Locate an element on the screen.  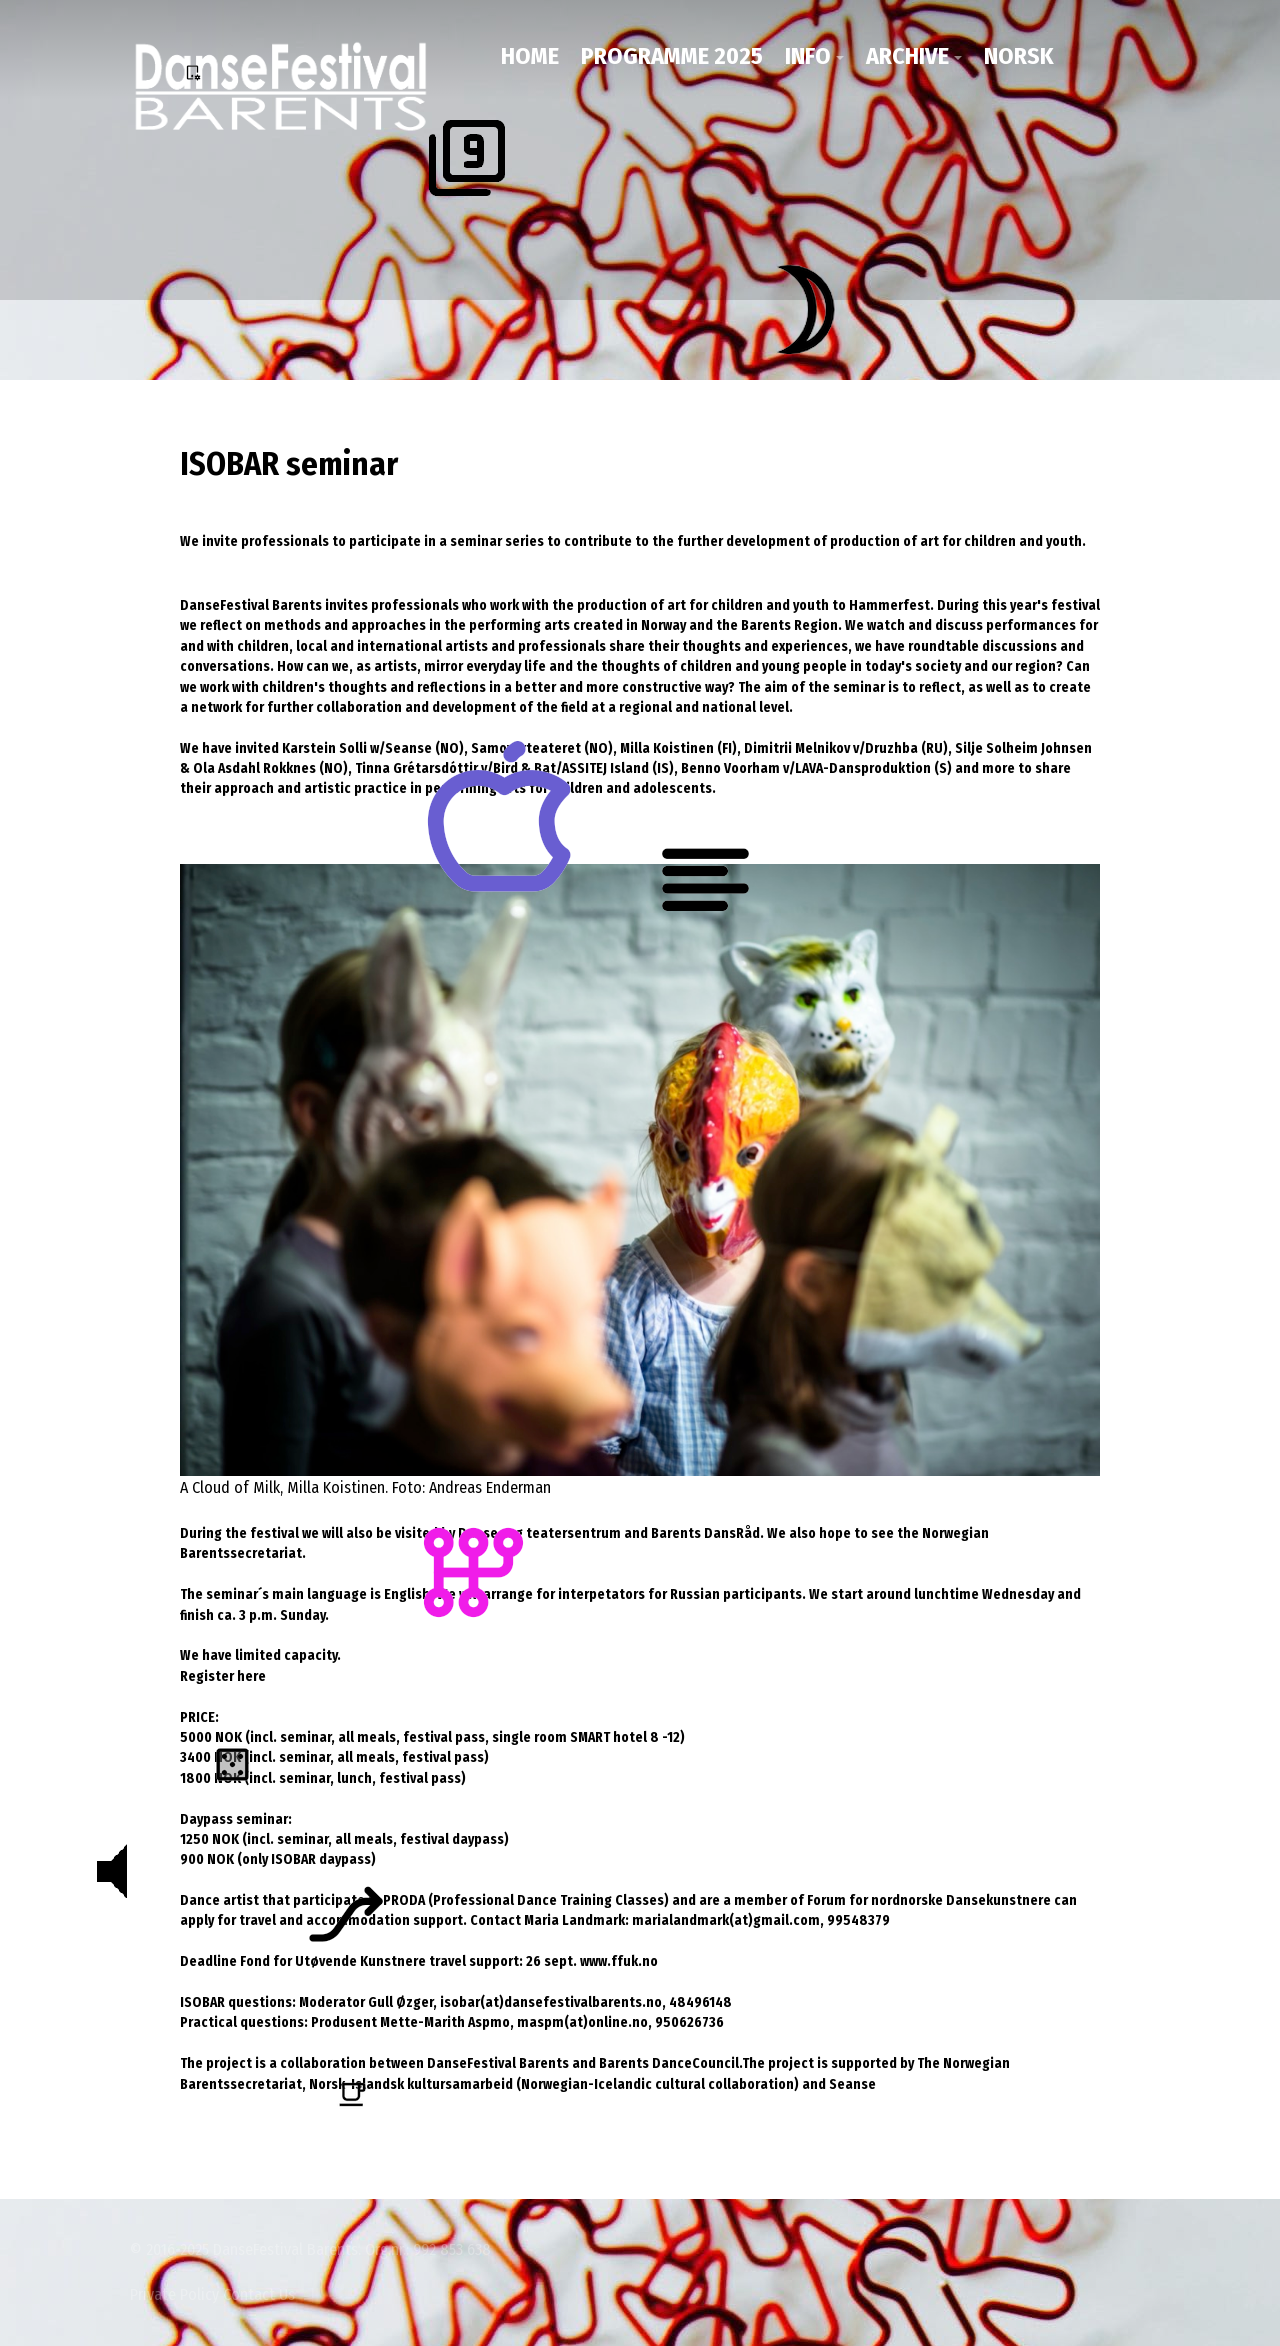
access casino or gambling games is located at coordinates (232, 1764).